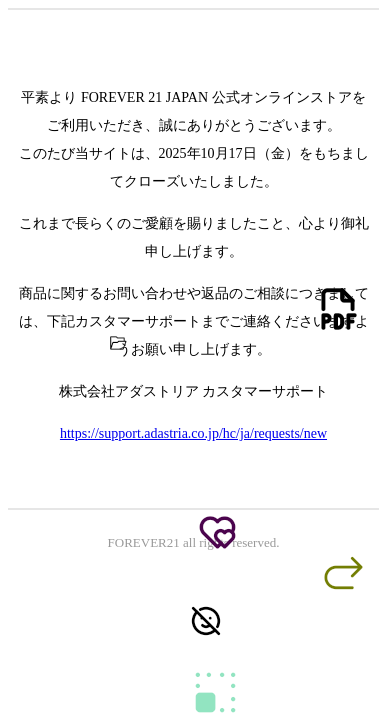 The image size is (387, 720). What do you see at coordinates (217, 532) in the screenshot?
I see `view liked or favorited items` at bounding box center [217, 532].